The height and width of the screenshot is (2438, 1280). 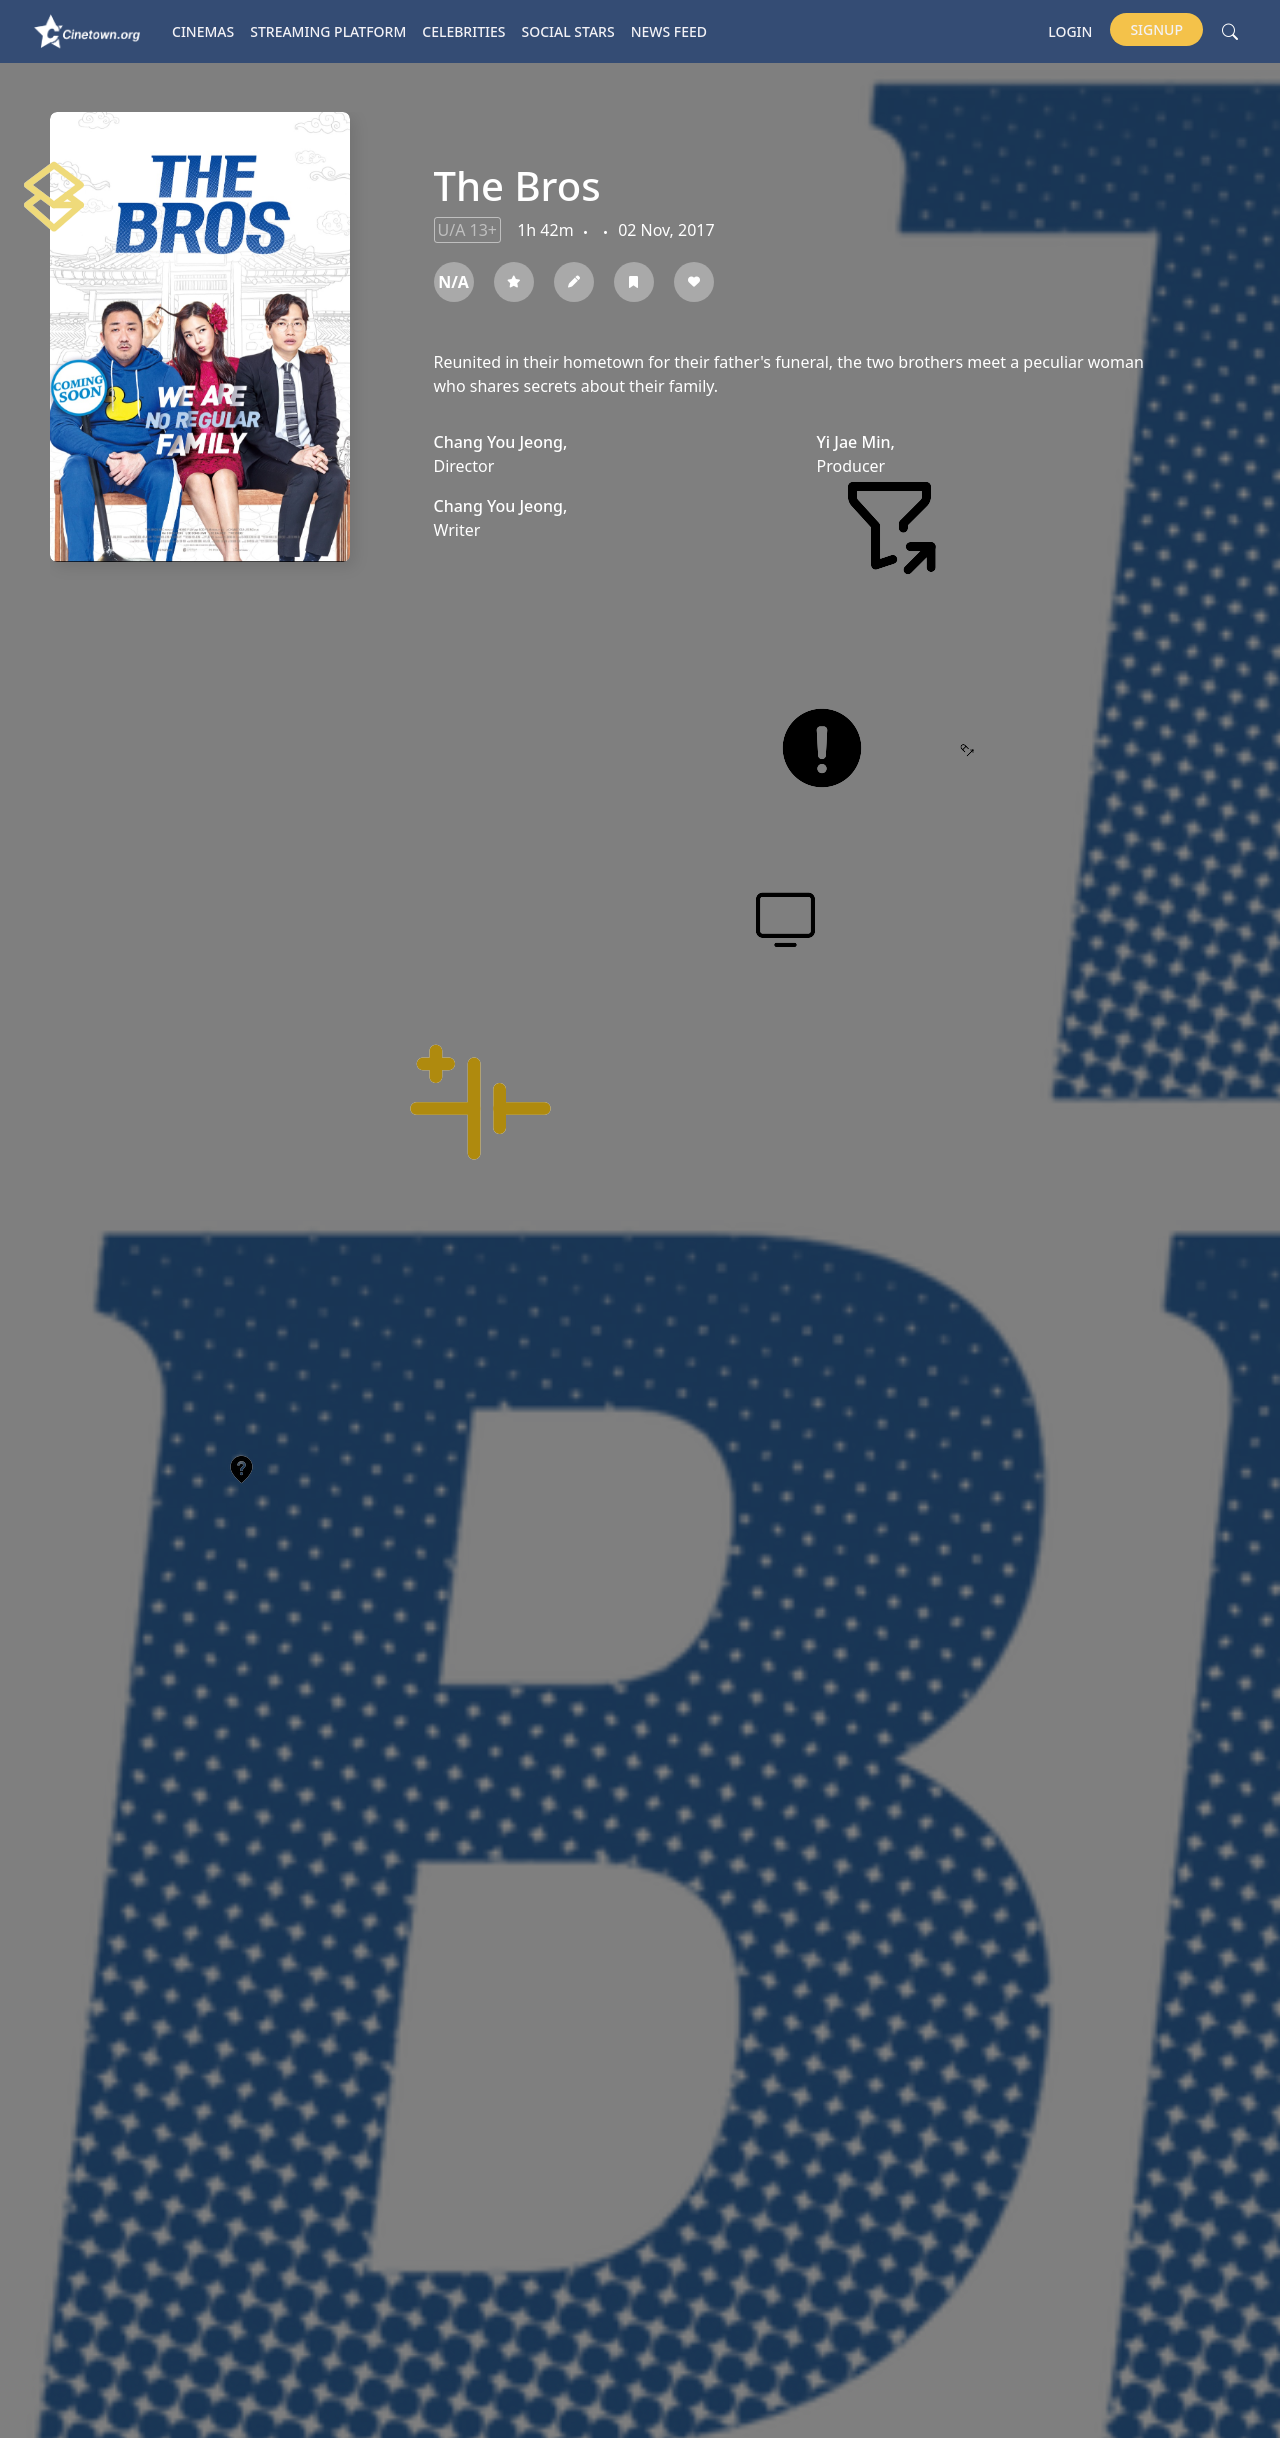 I want to click on open superhuman email app, so click(x=54, y=195).